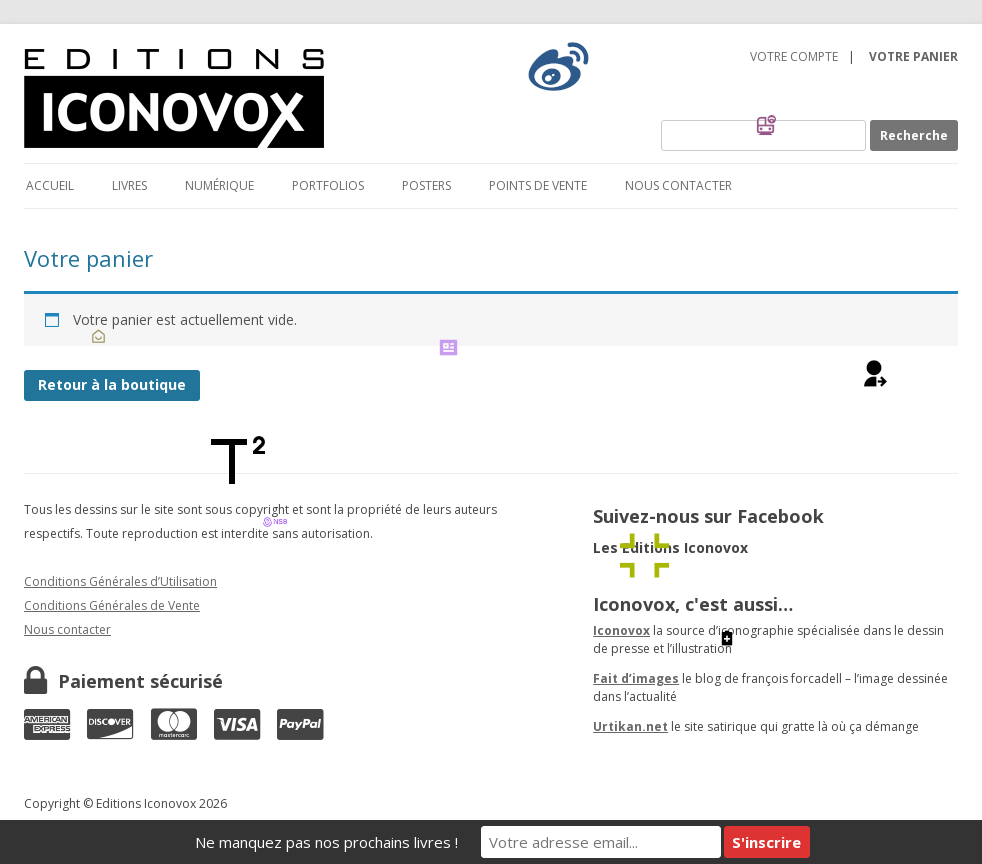 The image size is (982, 864). I want to click on open news feed, so click(448, 347).